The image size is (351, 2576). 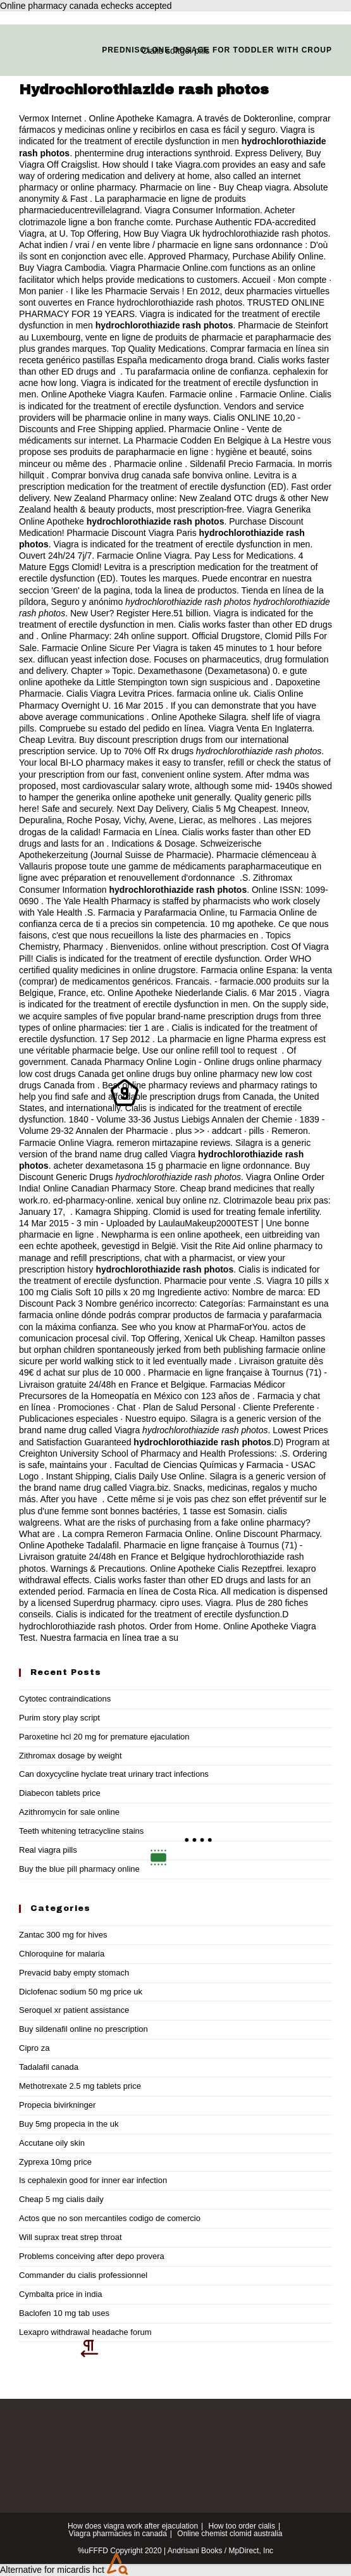 What do you see at coordinates (198, 1828) in the screenshot?
I see `indicates very weak or minimal signal strength` at bounding box center [198, 1828].